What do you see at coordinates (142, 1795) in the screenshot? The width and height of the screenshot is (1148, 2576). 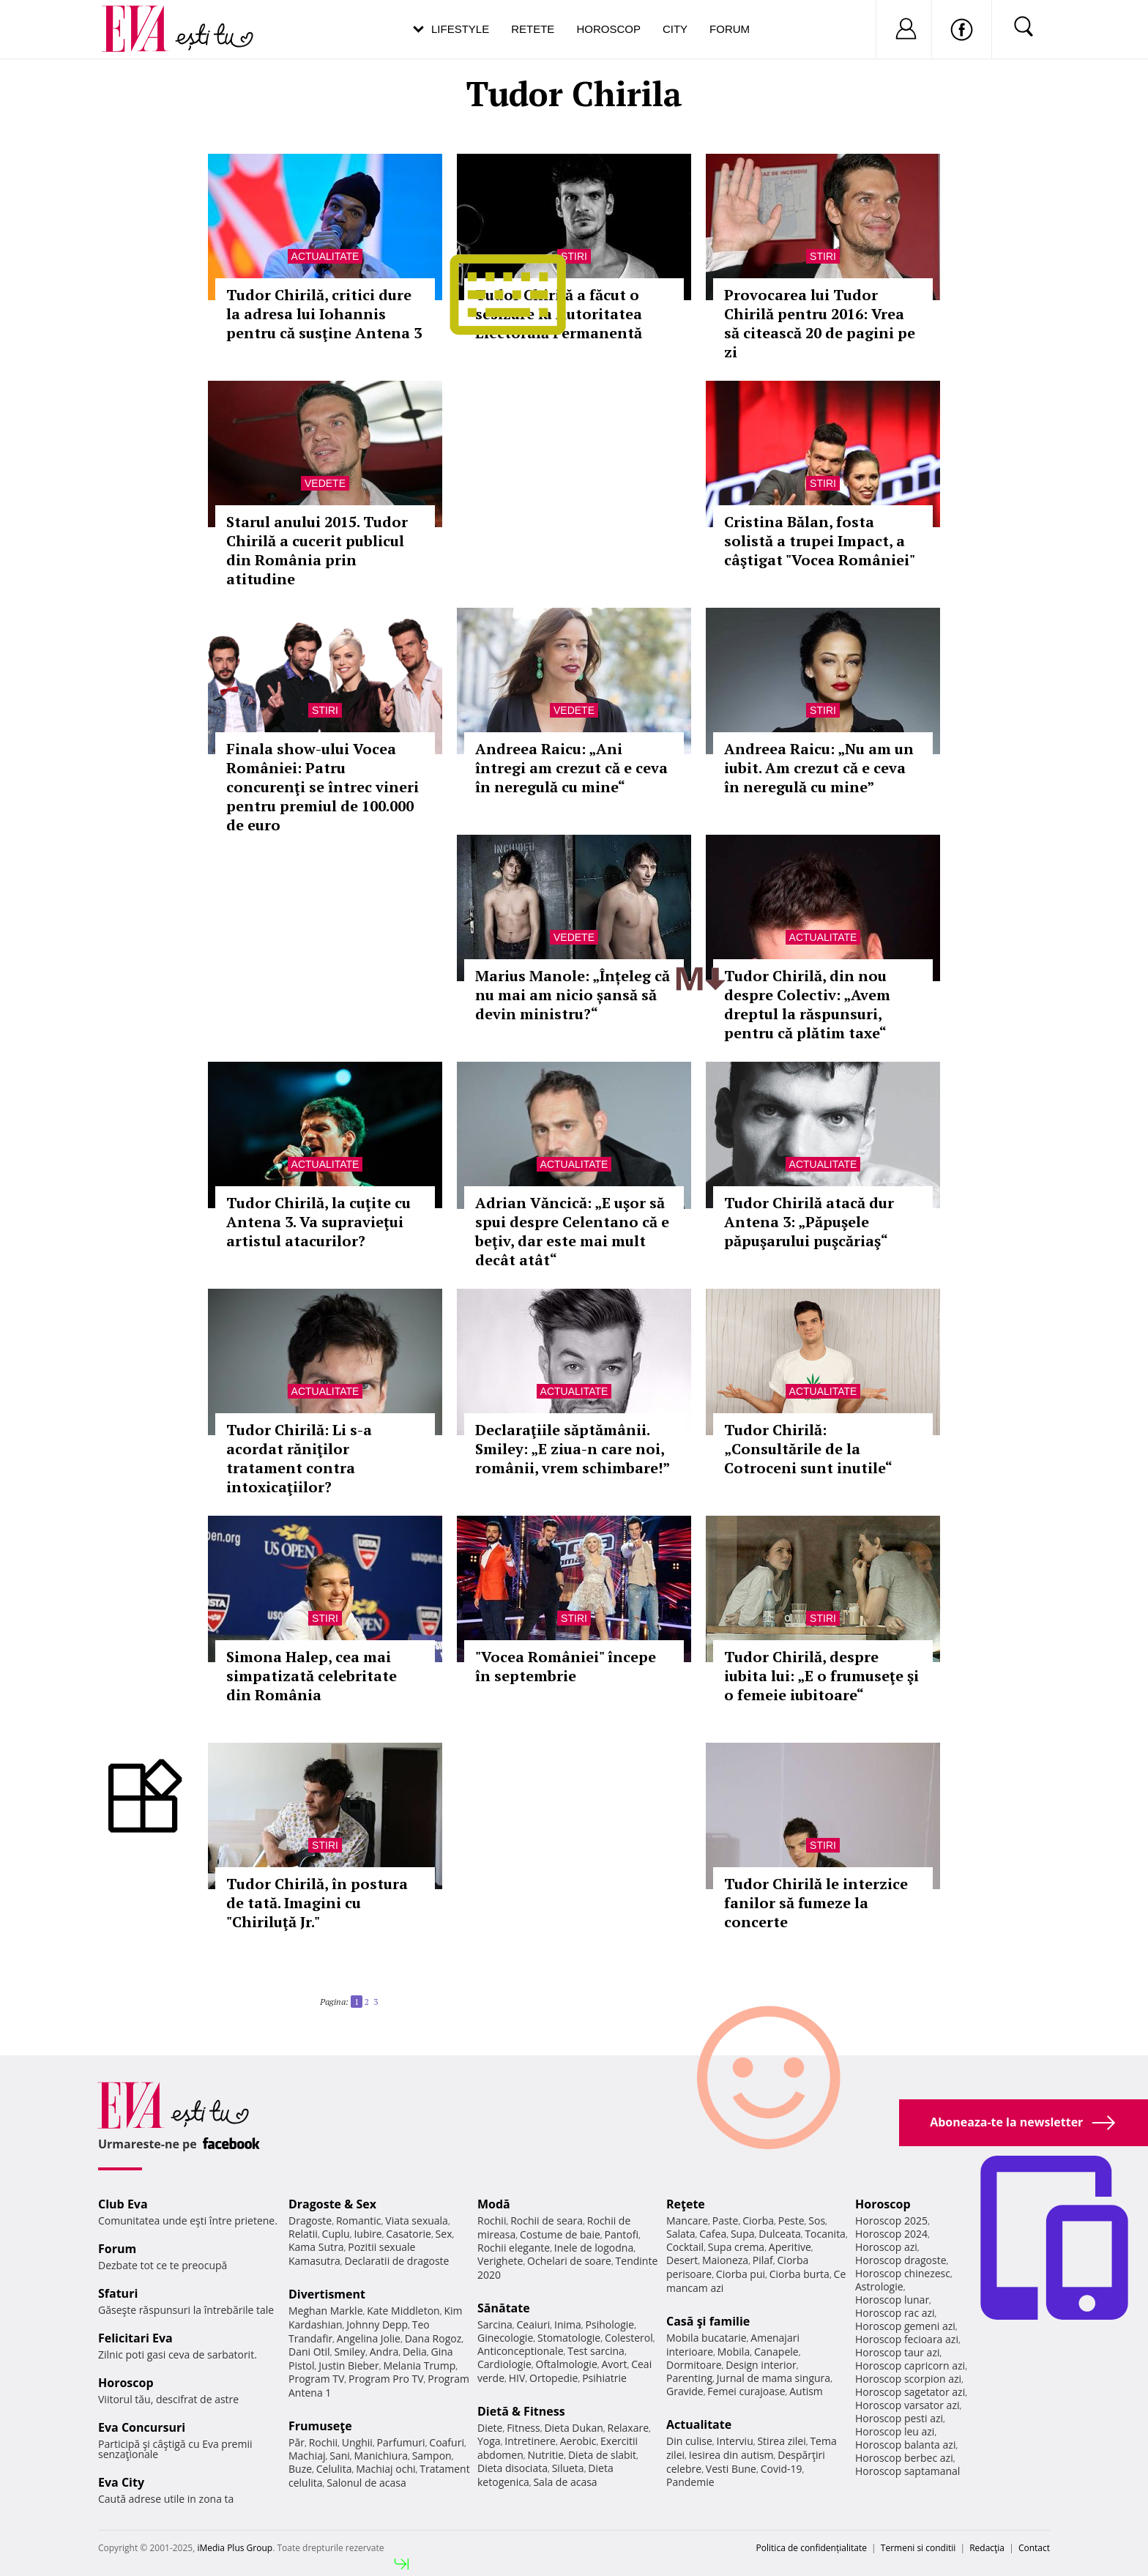 I see `open the extensions marketplace` at bounding box center [142, 1795].